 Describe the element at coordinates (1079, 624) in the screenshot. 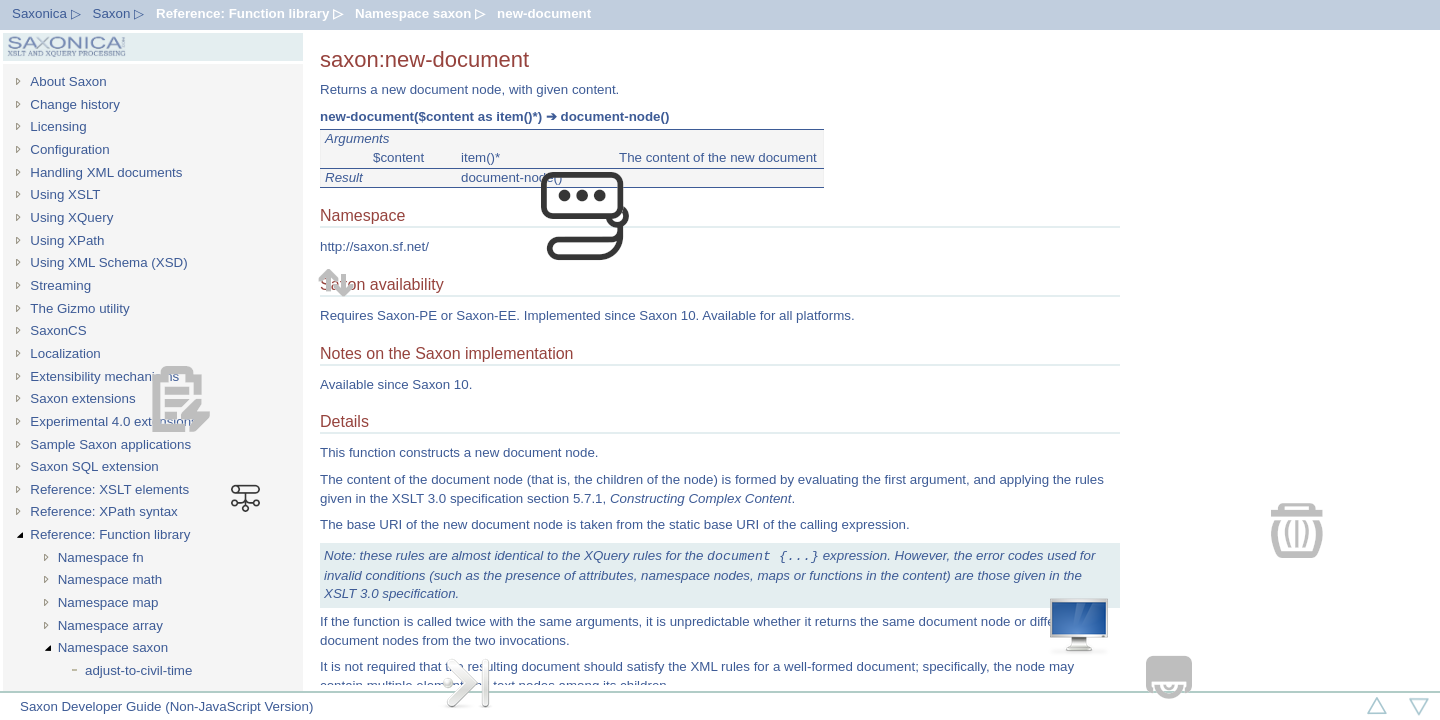

I see `display or monitor settings` at that location.